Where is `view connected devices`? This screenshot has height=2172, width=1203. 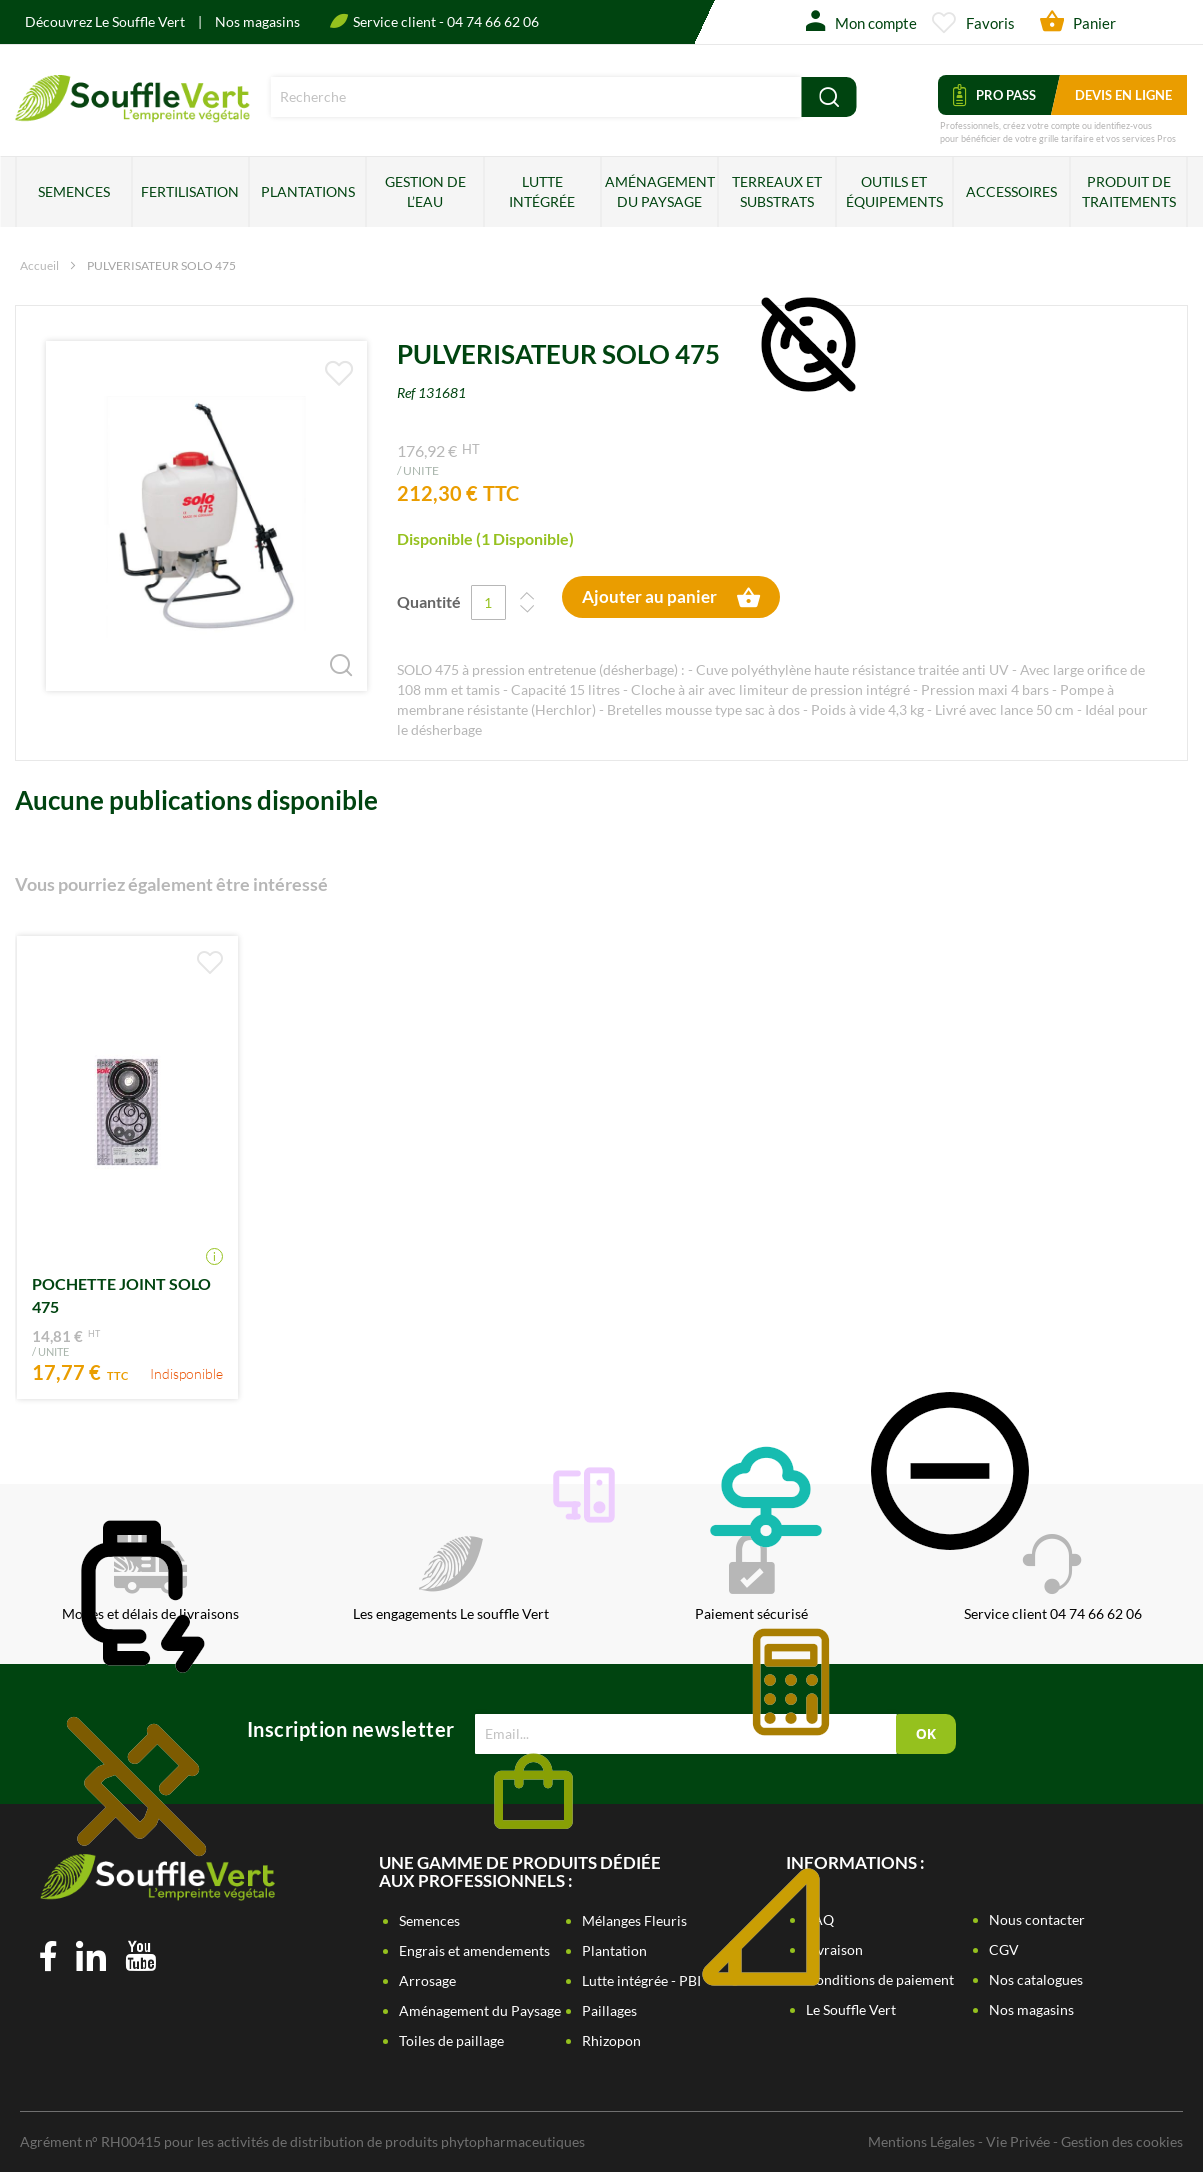
view connected devices is located at coordinates (584, 1495).